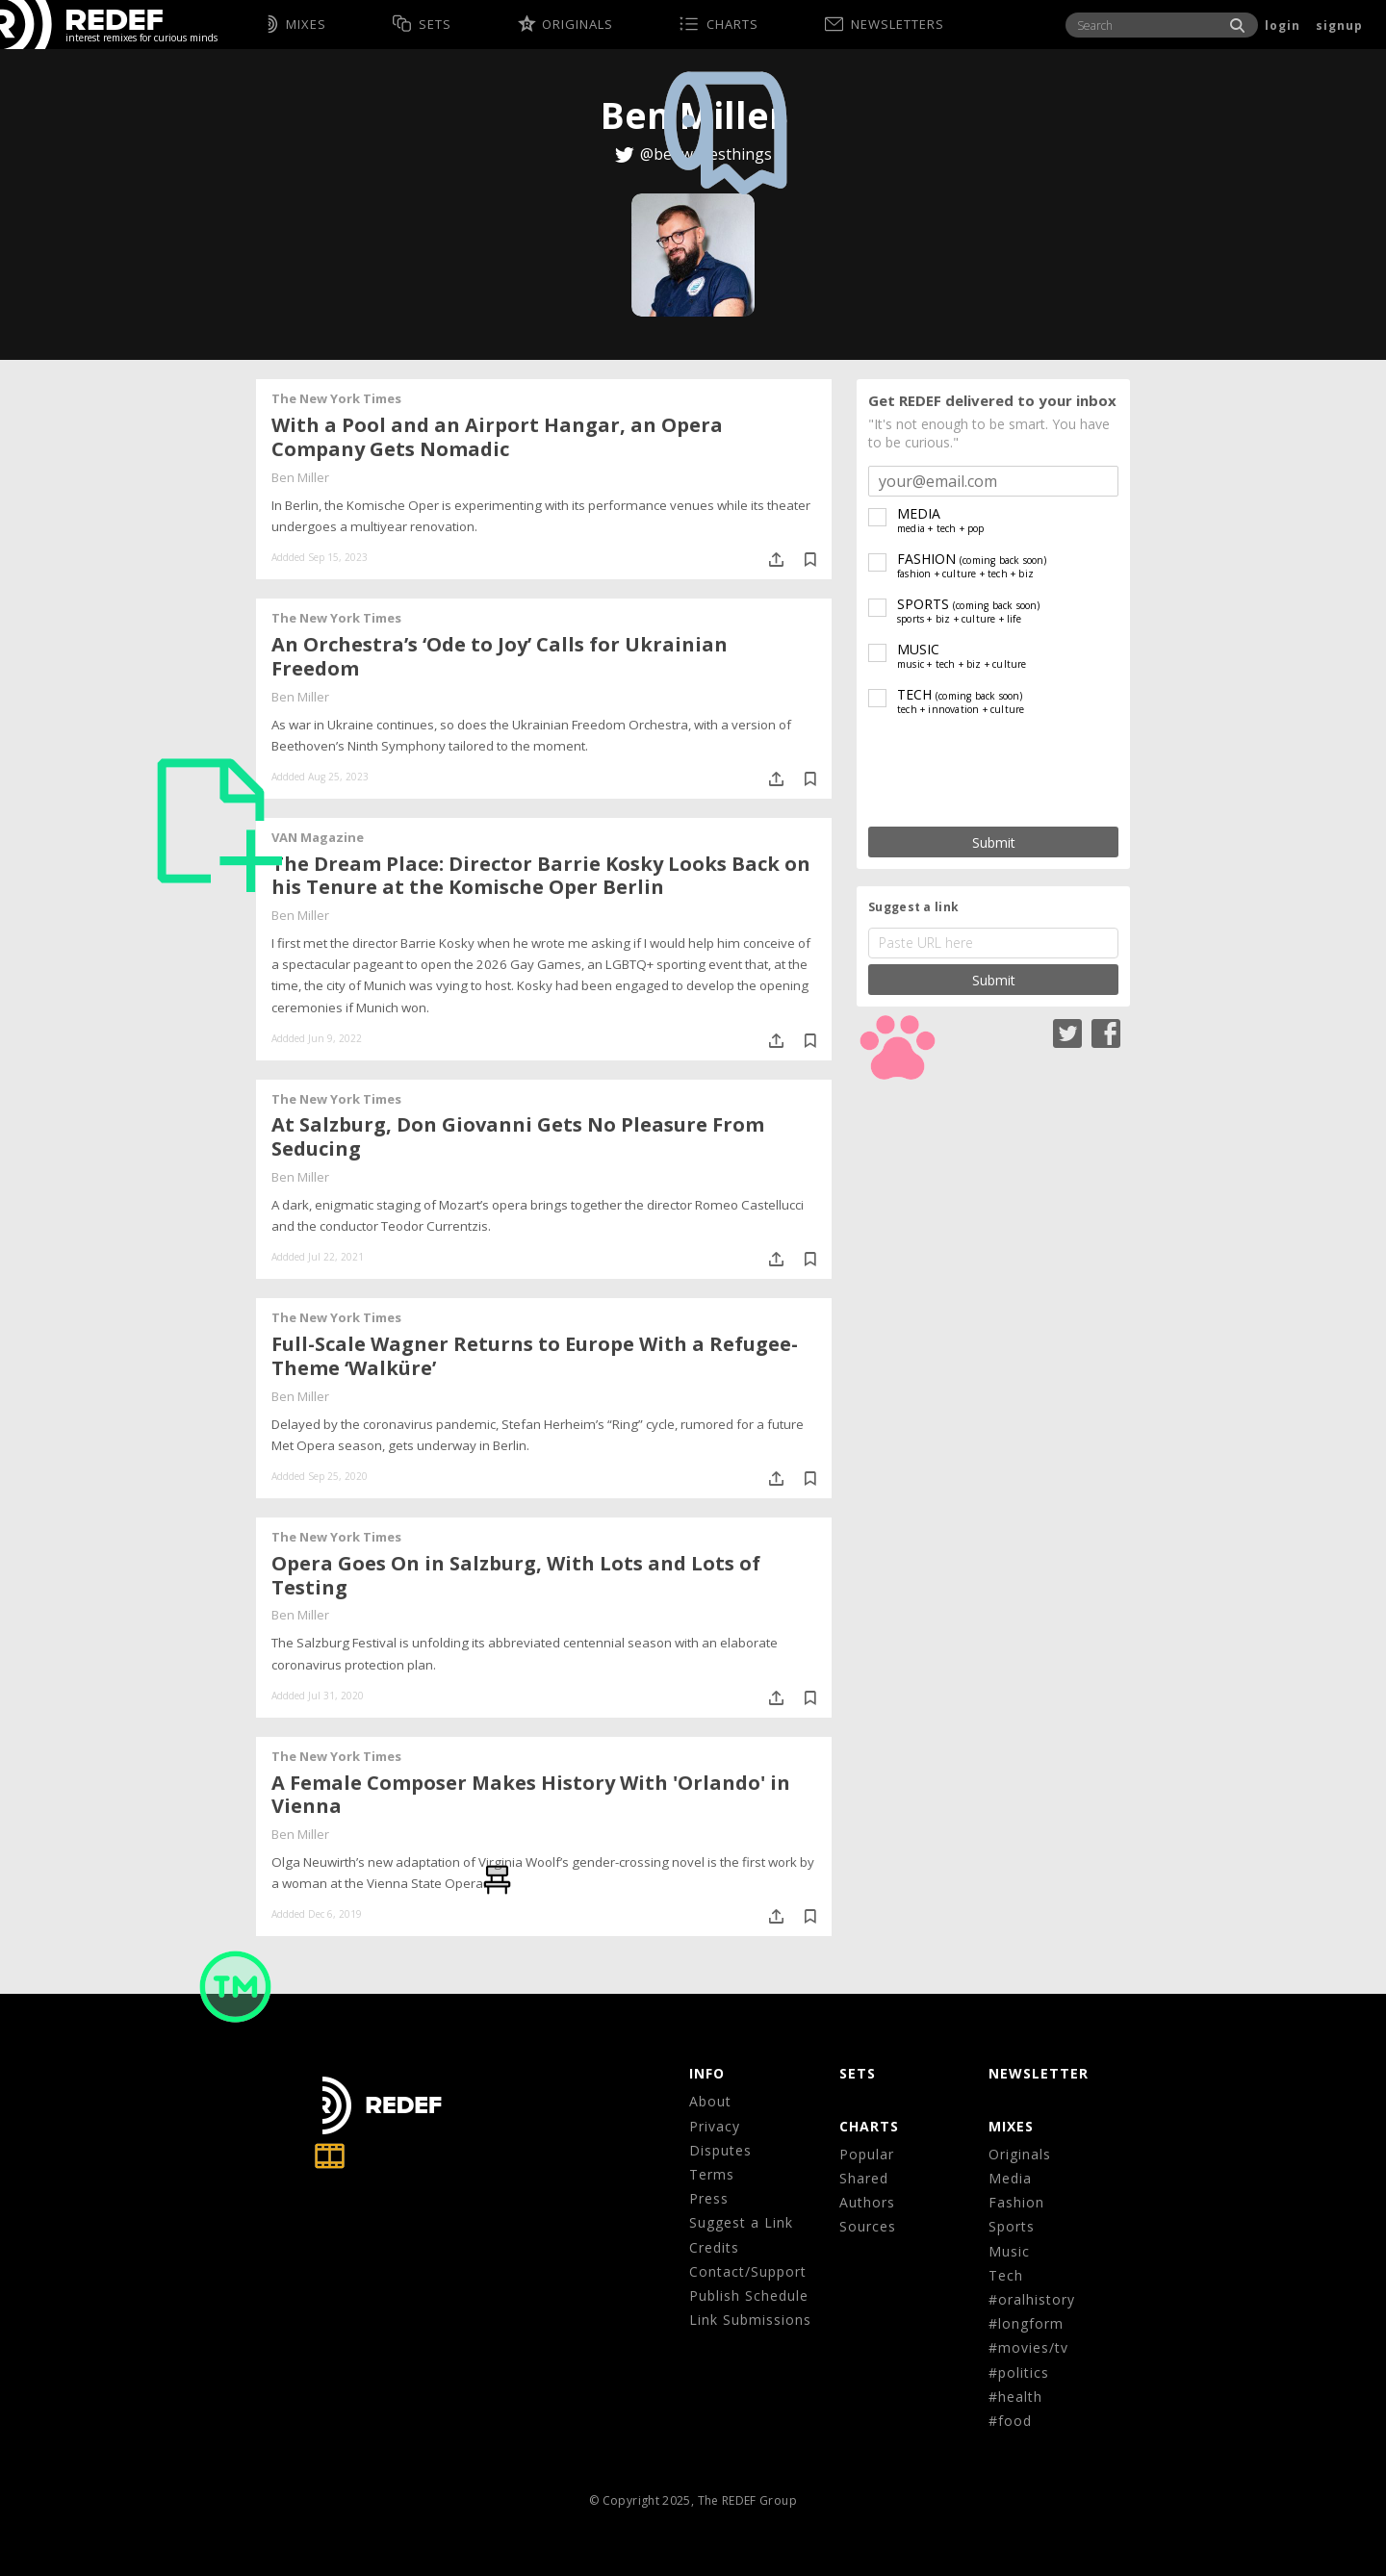  What do you see at coordinates (211, 821) in the screenshot?
I see `create a new file` at bounding box center [211, 821].